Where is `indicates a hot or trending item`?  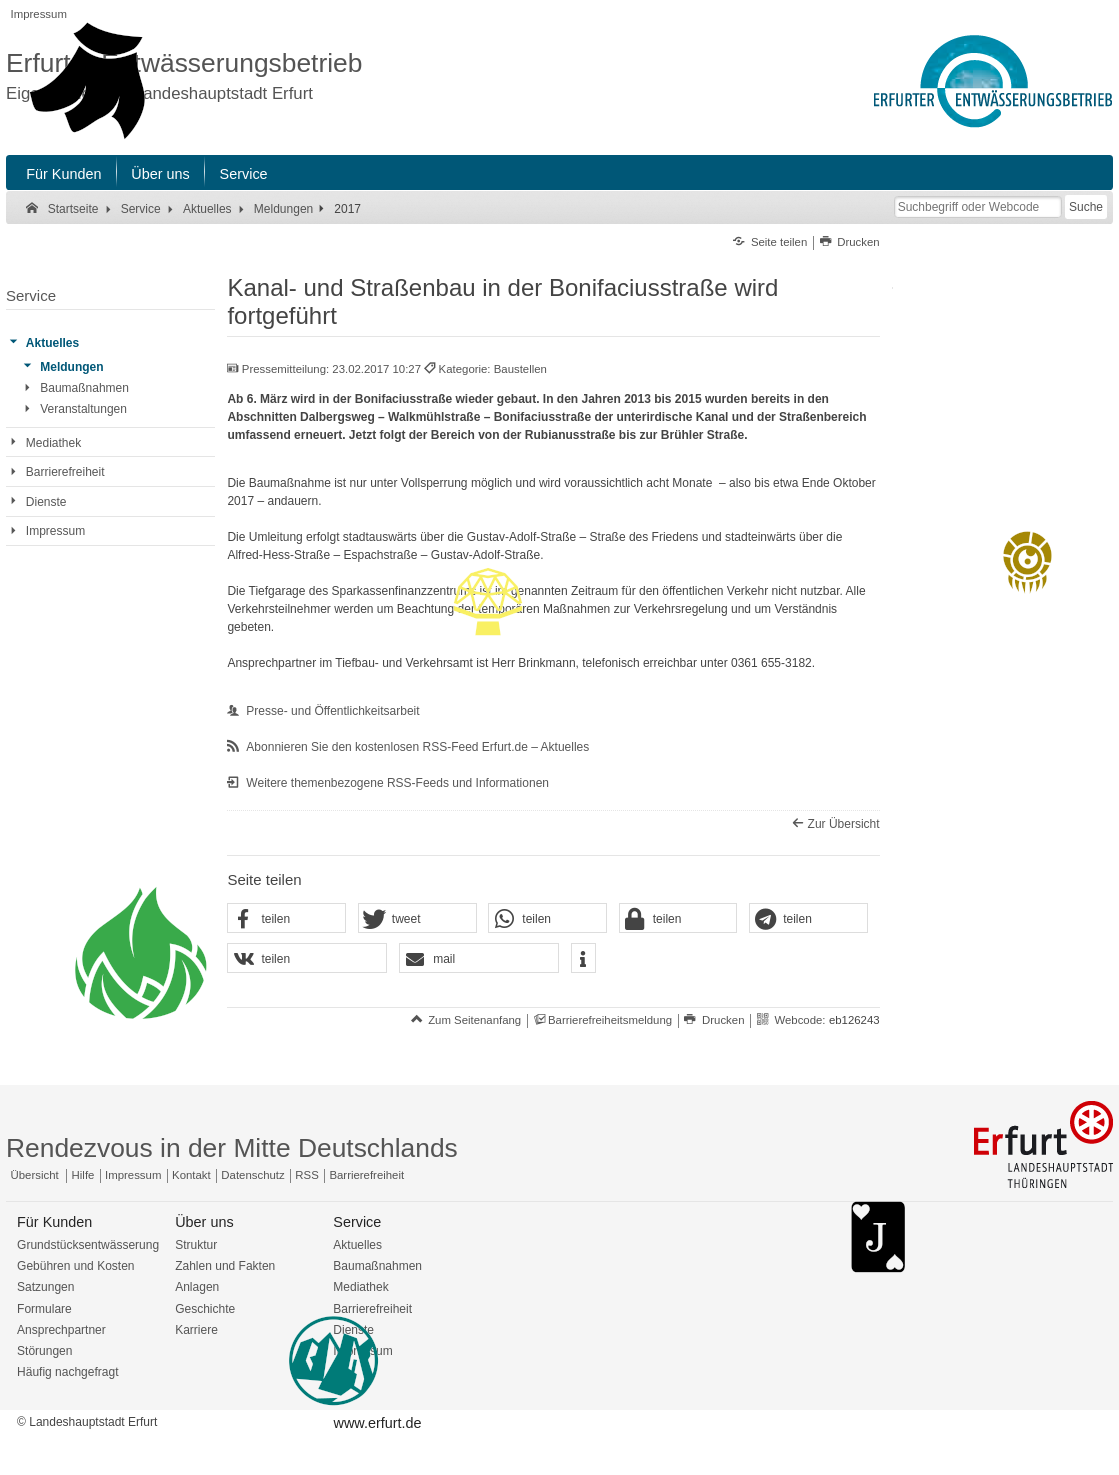
indicates a hot or trending item is located at coordinates (140, 953).